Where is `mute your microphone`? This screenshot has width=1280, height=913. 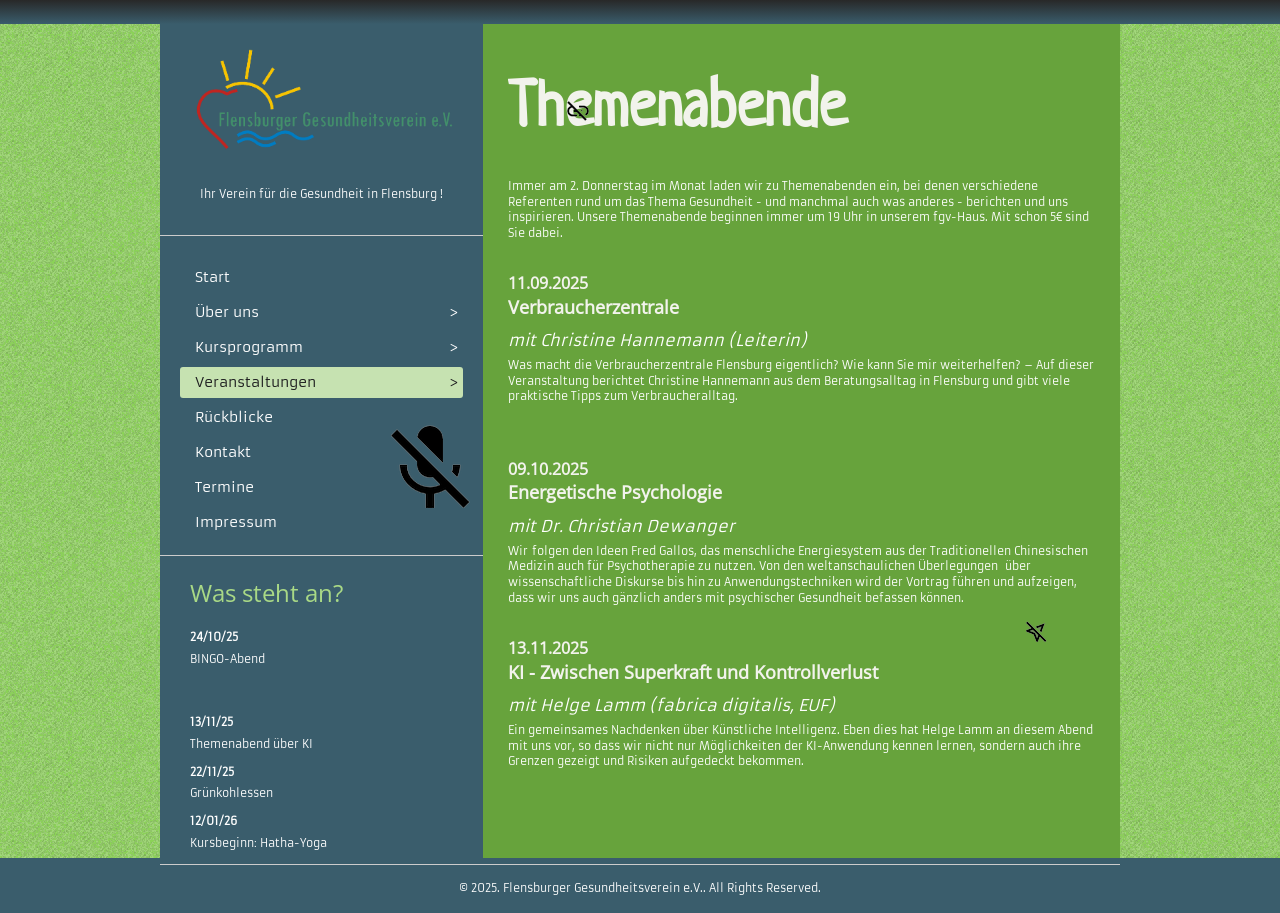
mute your microphone is located at coordinates (430, 469).